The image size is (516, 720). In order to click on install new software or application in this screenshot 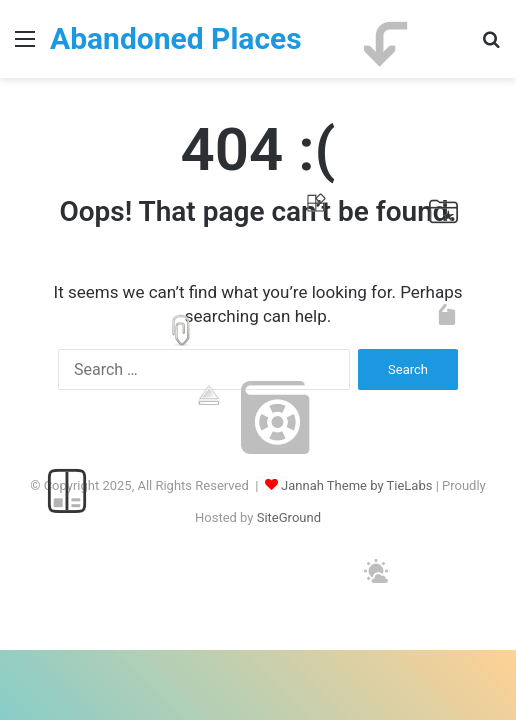, I will do `click(447, 312)`.